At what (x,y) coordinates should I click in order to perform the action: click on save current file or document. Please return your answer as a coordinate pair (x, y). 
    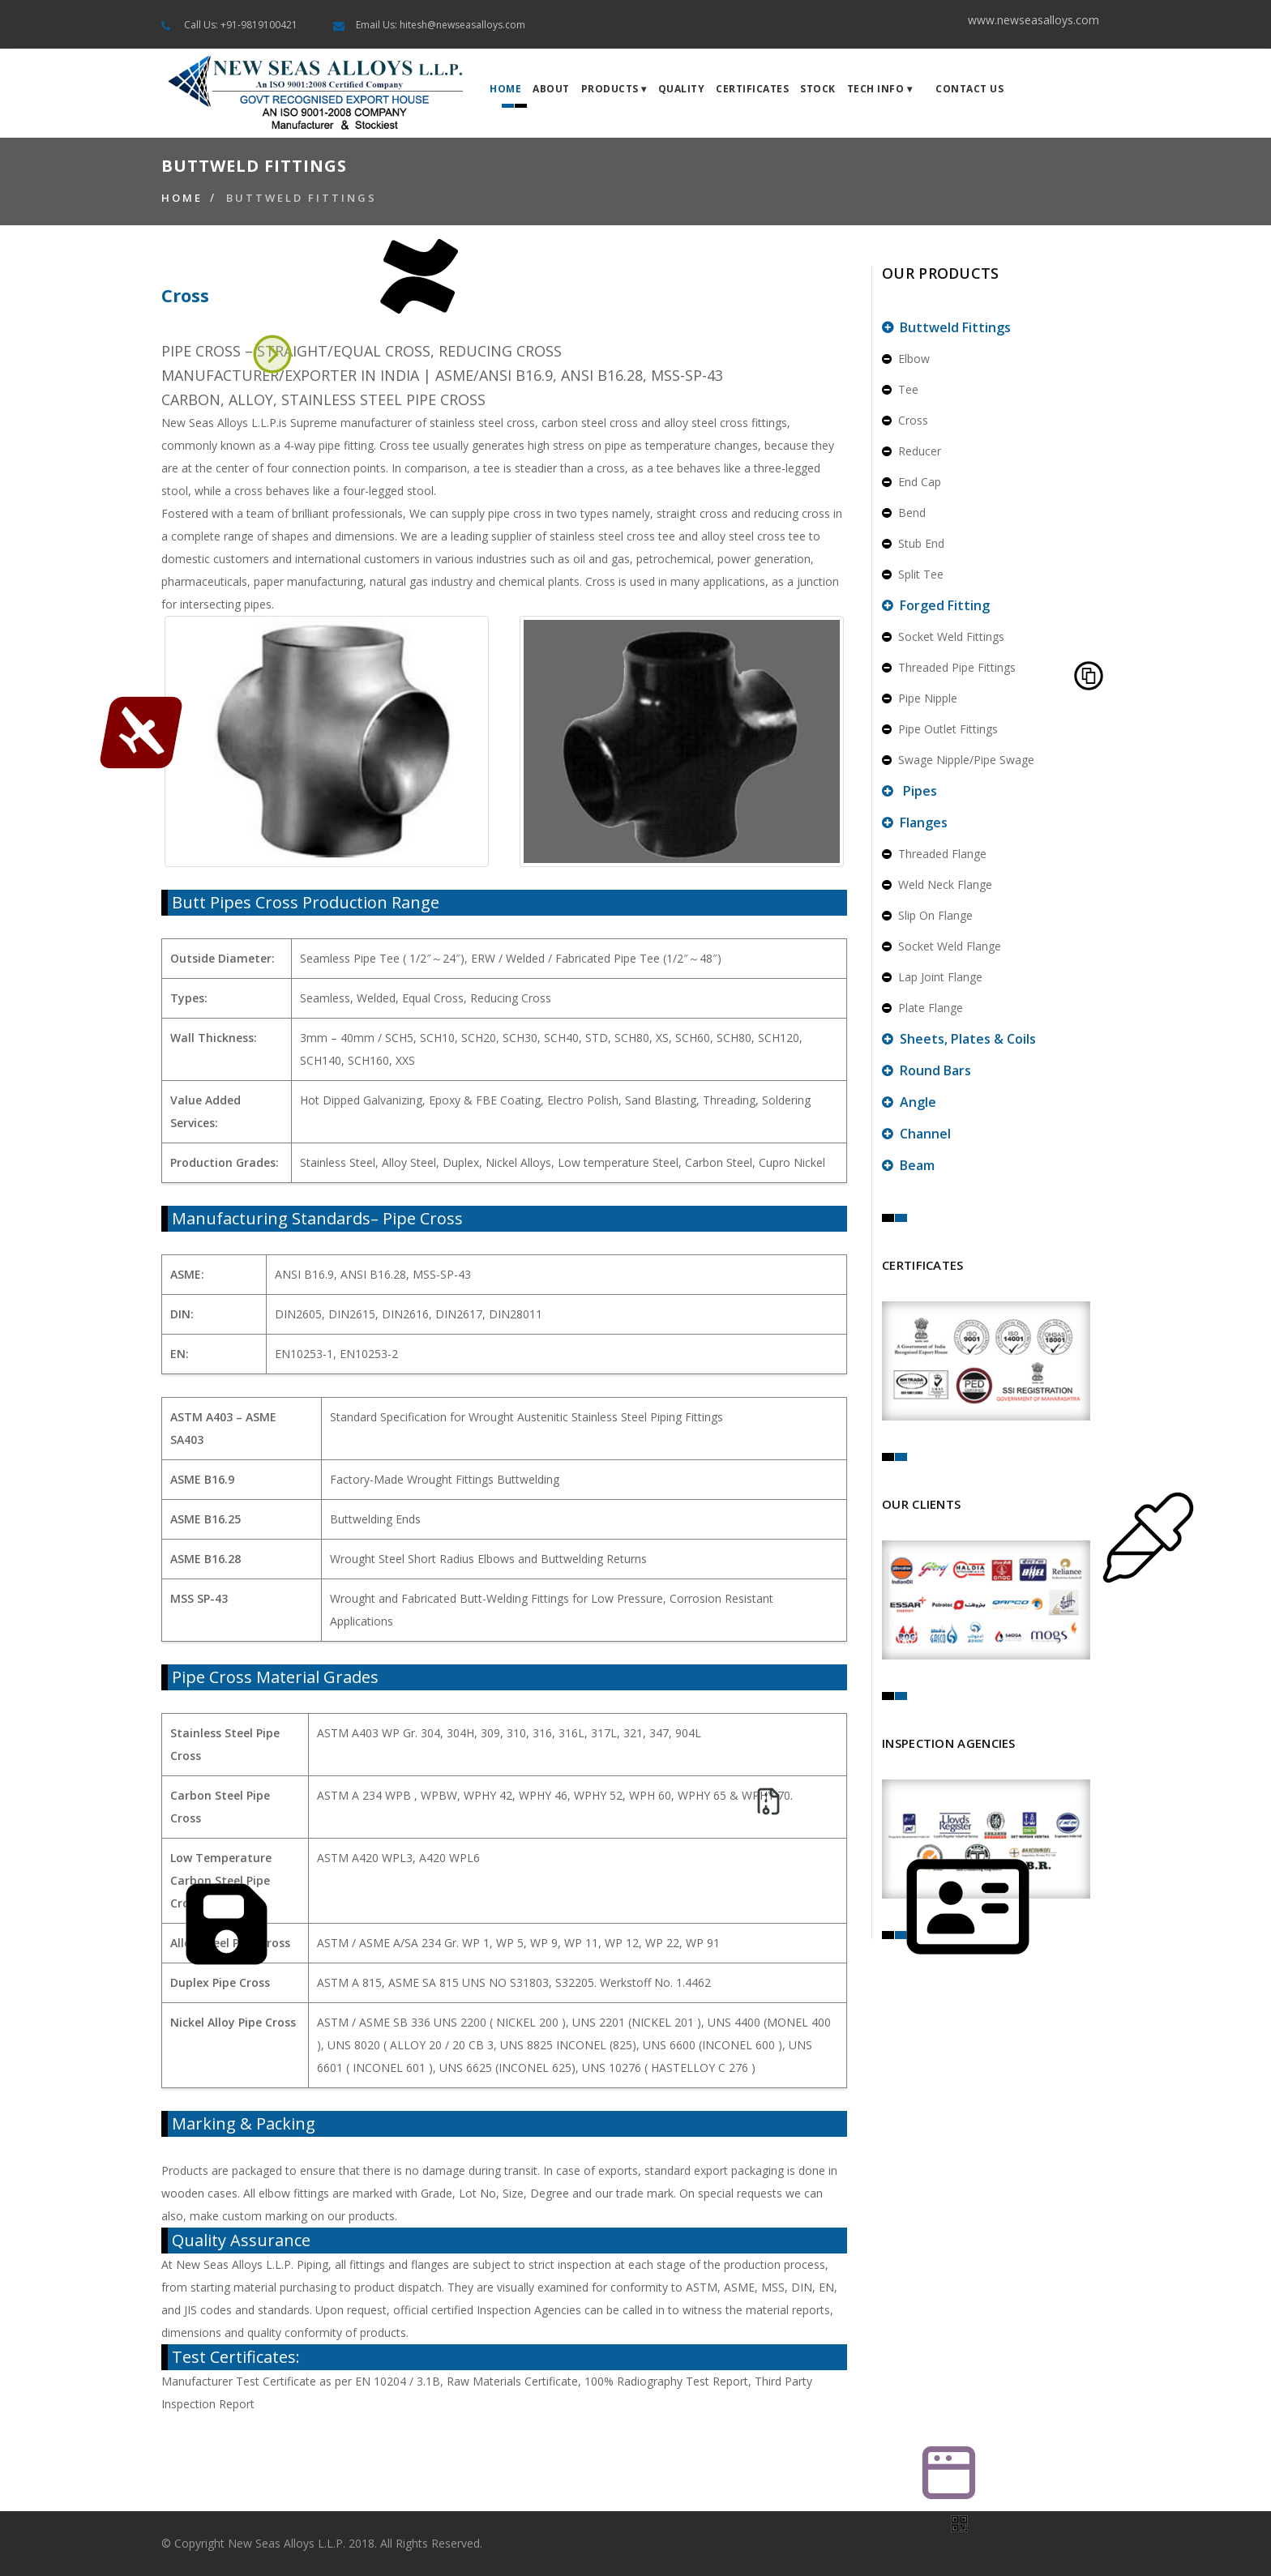
    Looking at the image, I should click on (226, 1924).